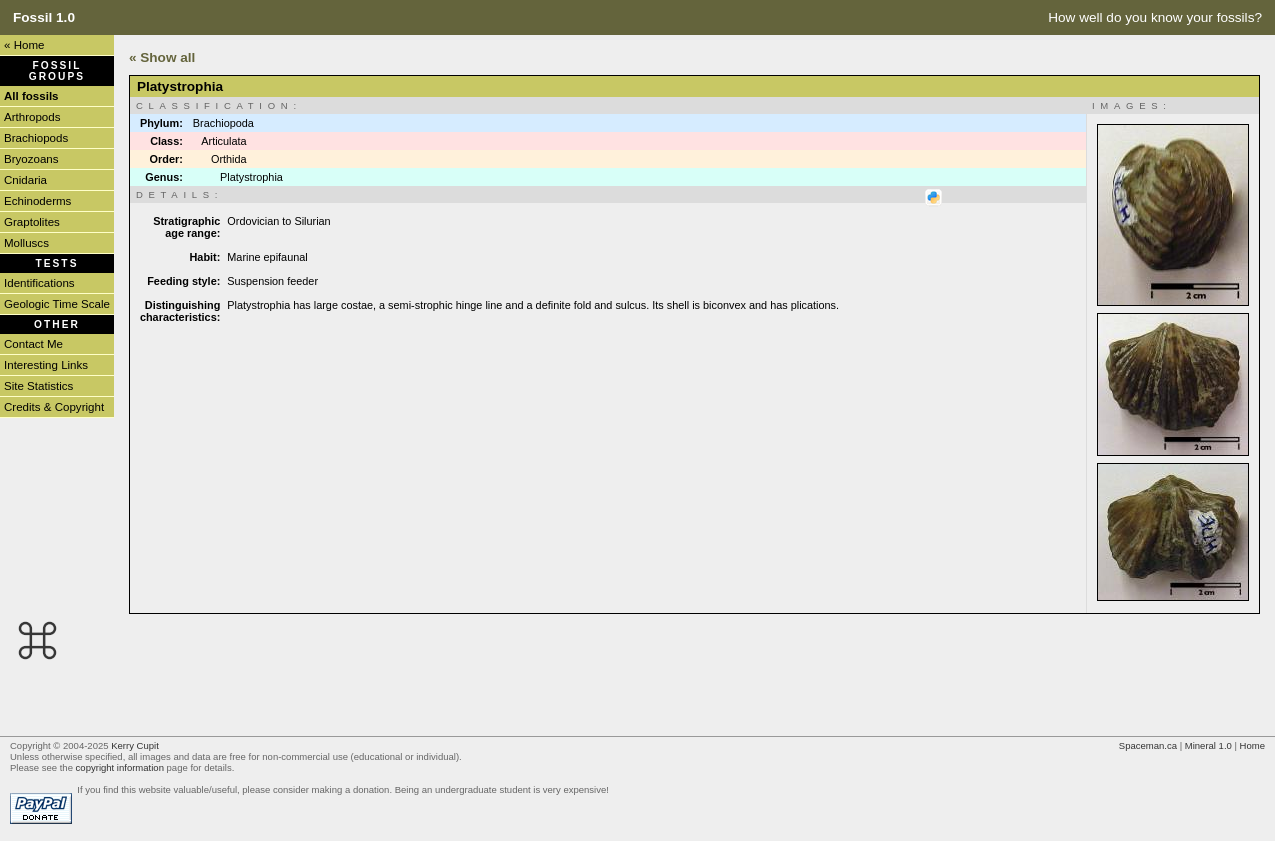  What do you see at coordinates (37, 640) in the screenshot?
I see `access keyboard shortcut settings` at bounding box center [37, 640].